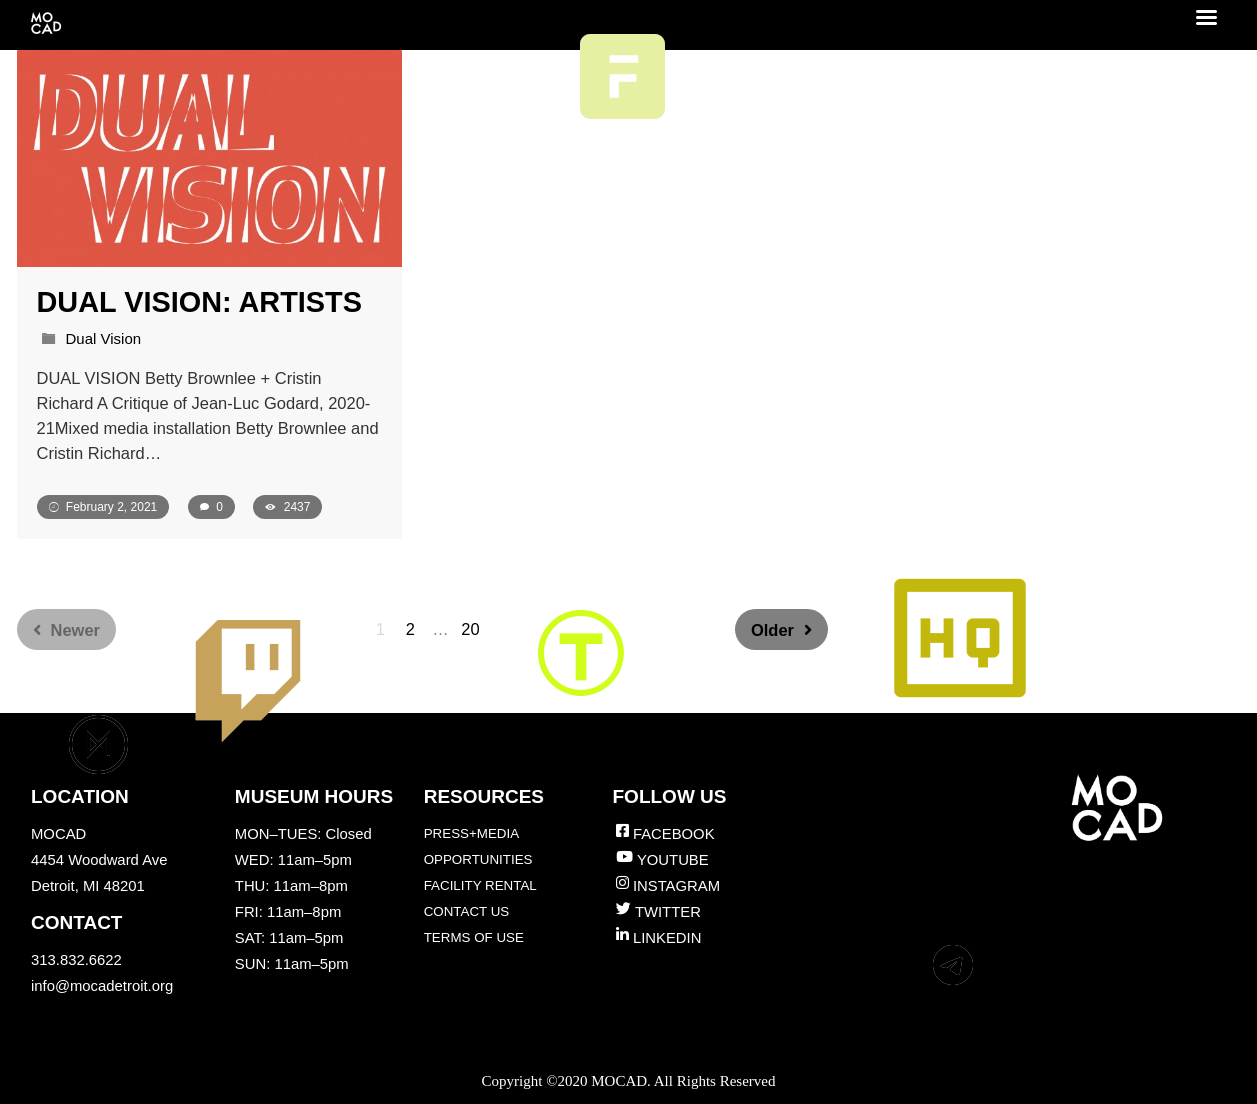  I want to click on frappe framework logo, so click(622, 76).